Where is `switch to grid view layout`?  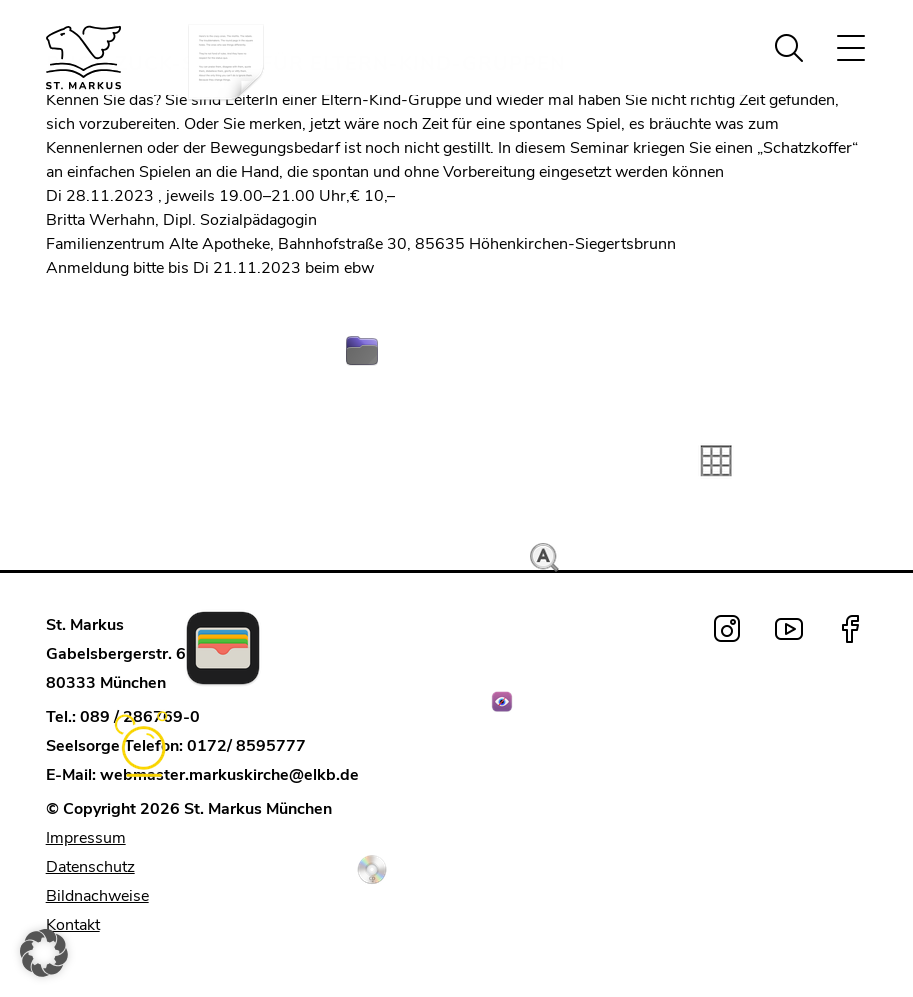 switch to grid view layout is located at coordinates (715, 462).